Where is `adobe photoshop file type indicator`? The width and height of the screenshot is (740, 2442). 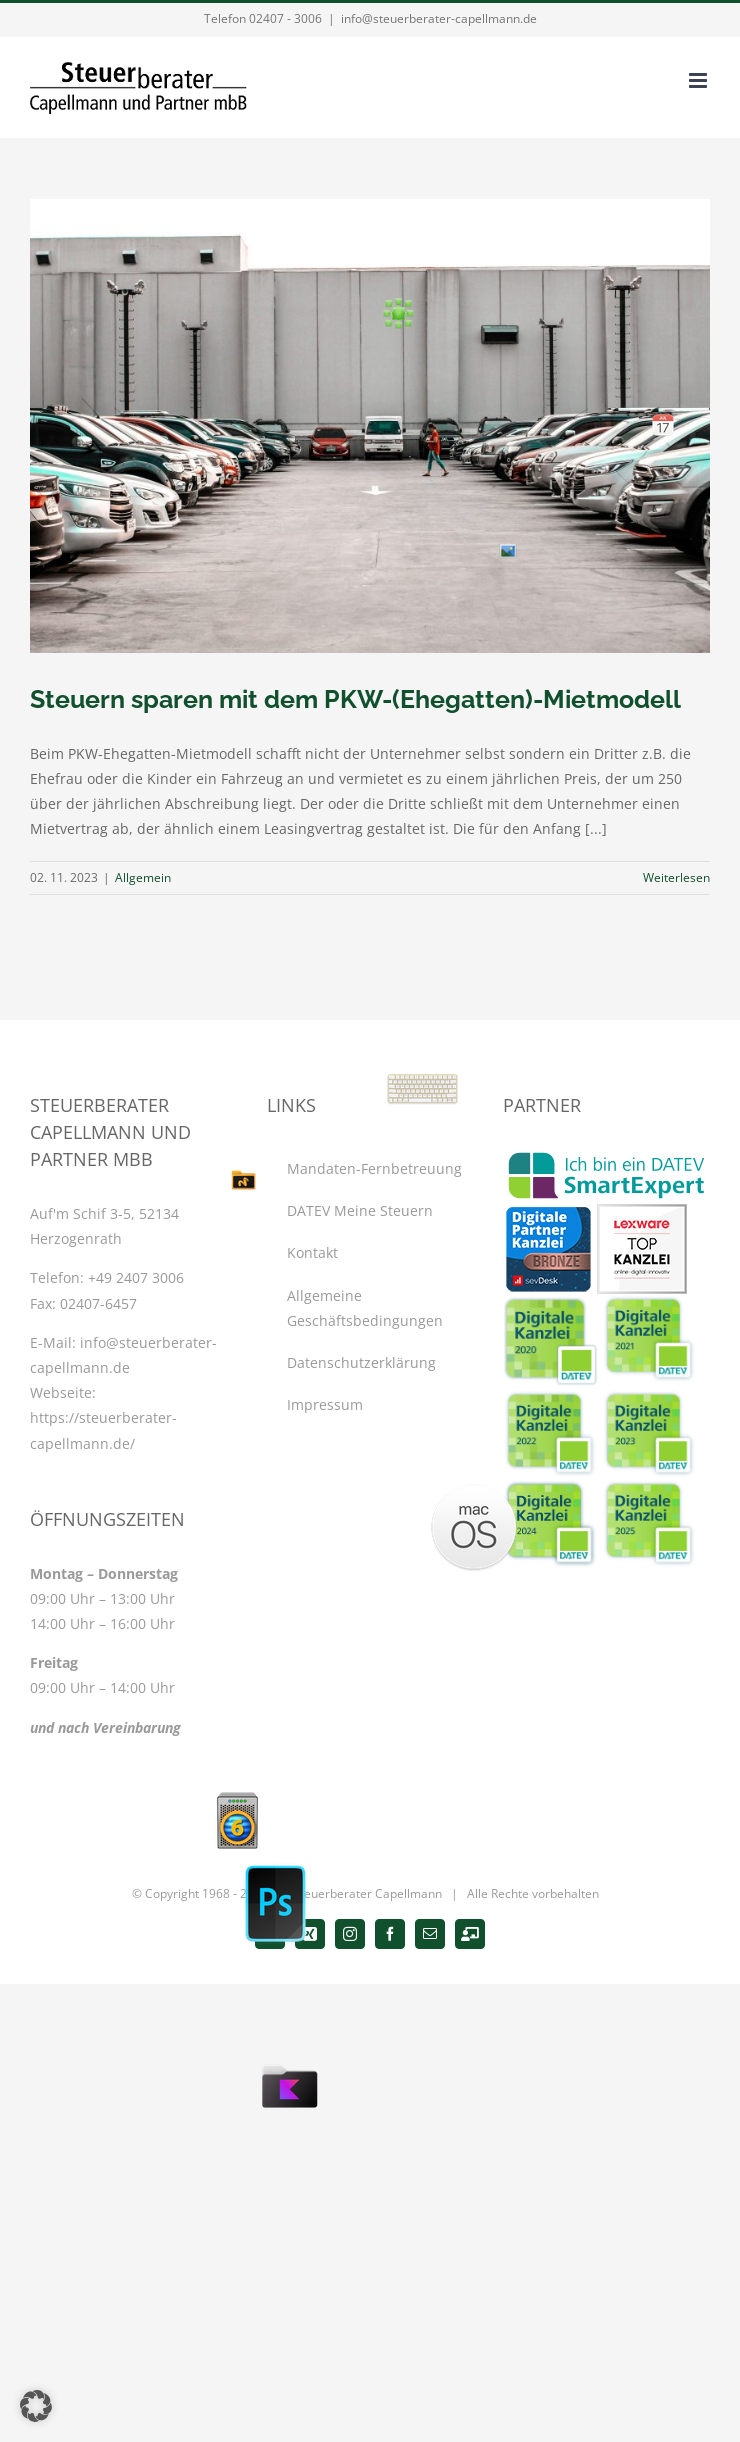 adobe photoshop file type indicator is located at coordinates (275, 1903).